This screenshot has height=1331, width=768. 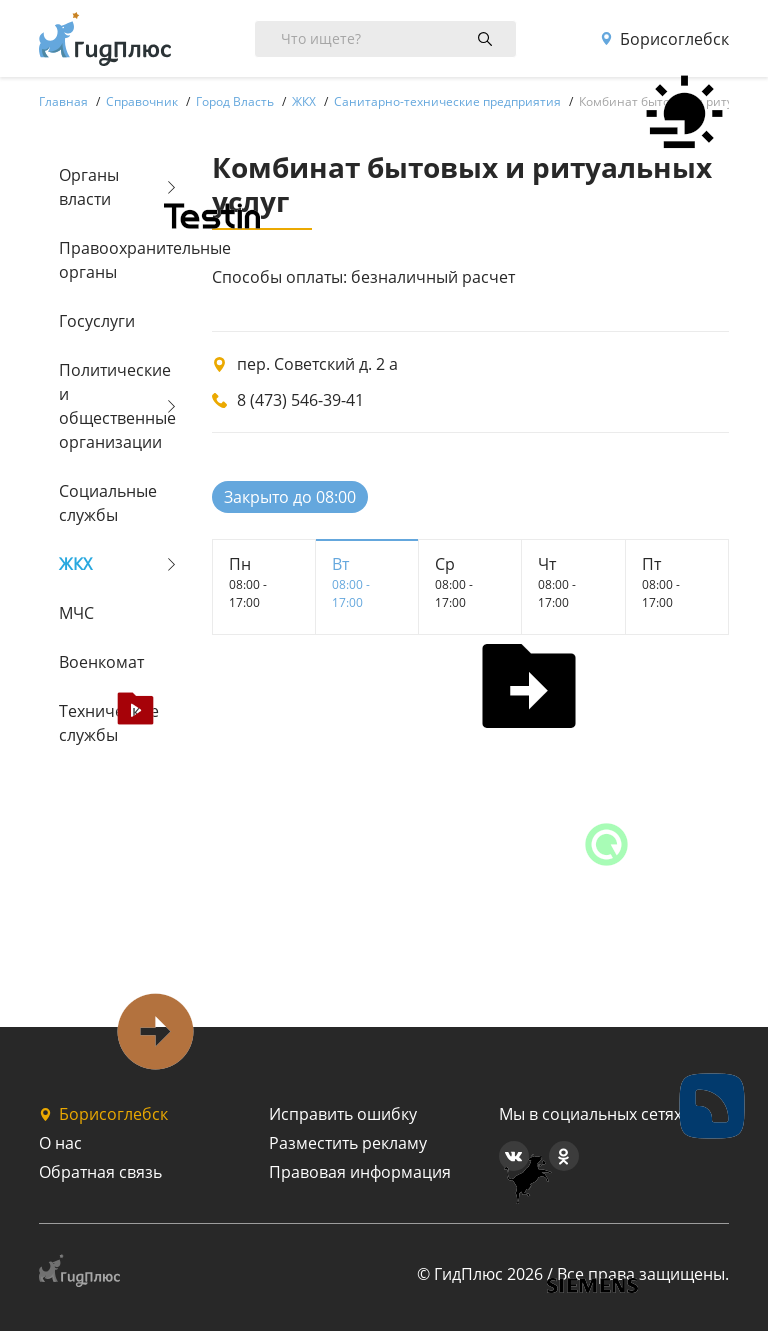 I want to click on move files to another folder, so click(x=529, y=686).